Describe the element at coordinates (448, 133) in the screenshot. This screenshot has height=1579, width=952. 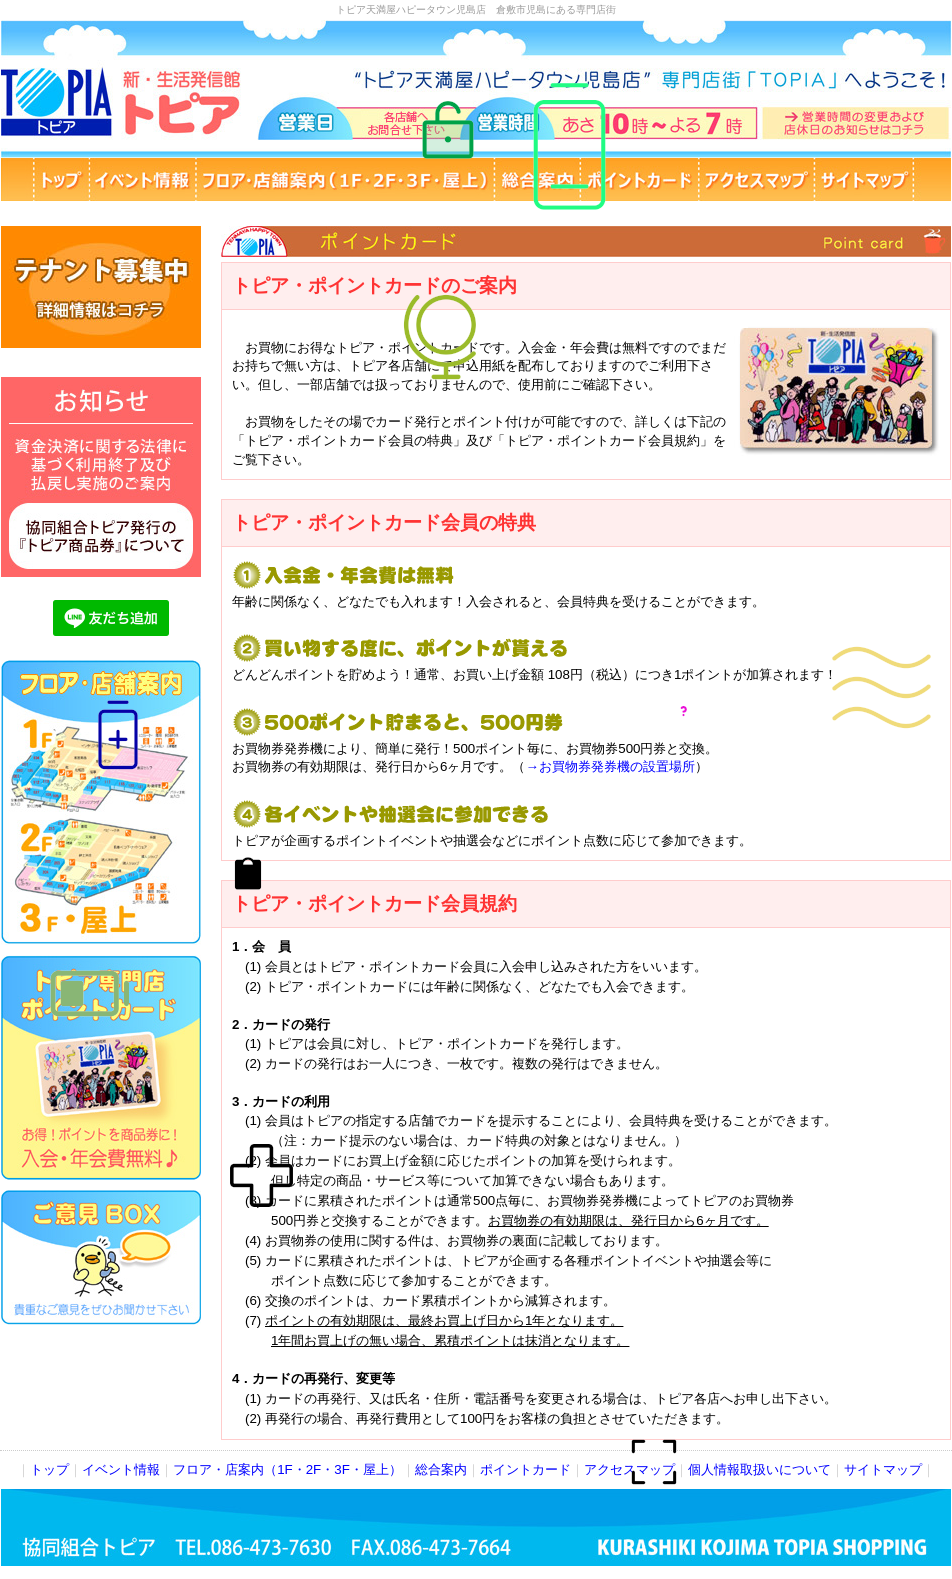
I see `unlock a protected item or feature` at that location.